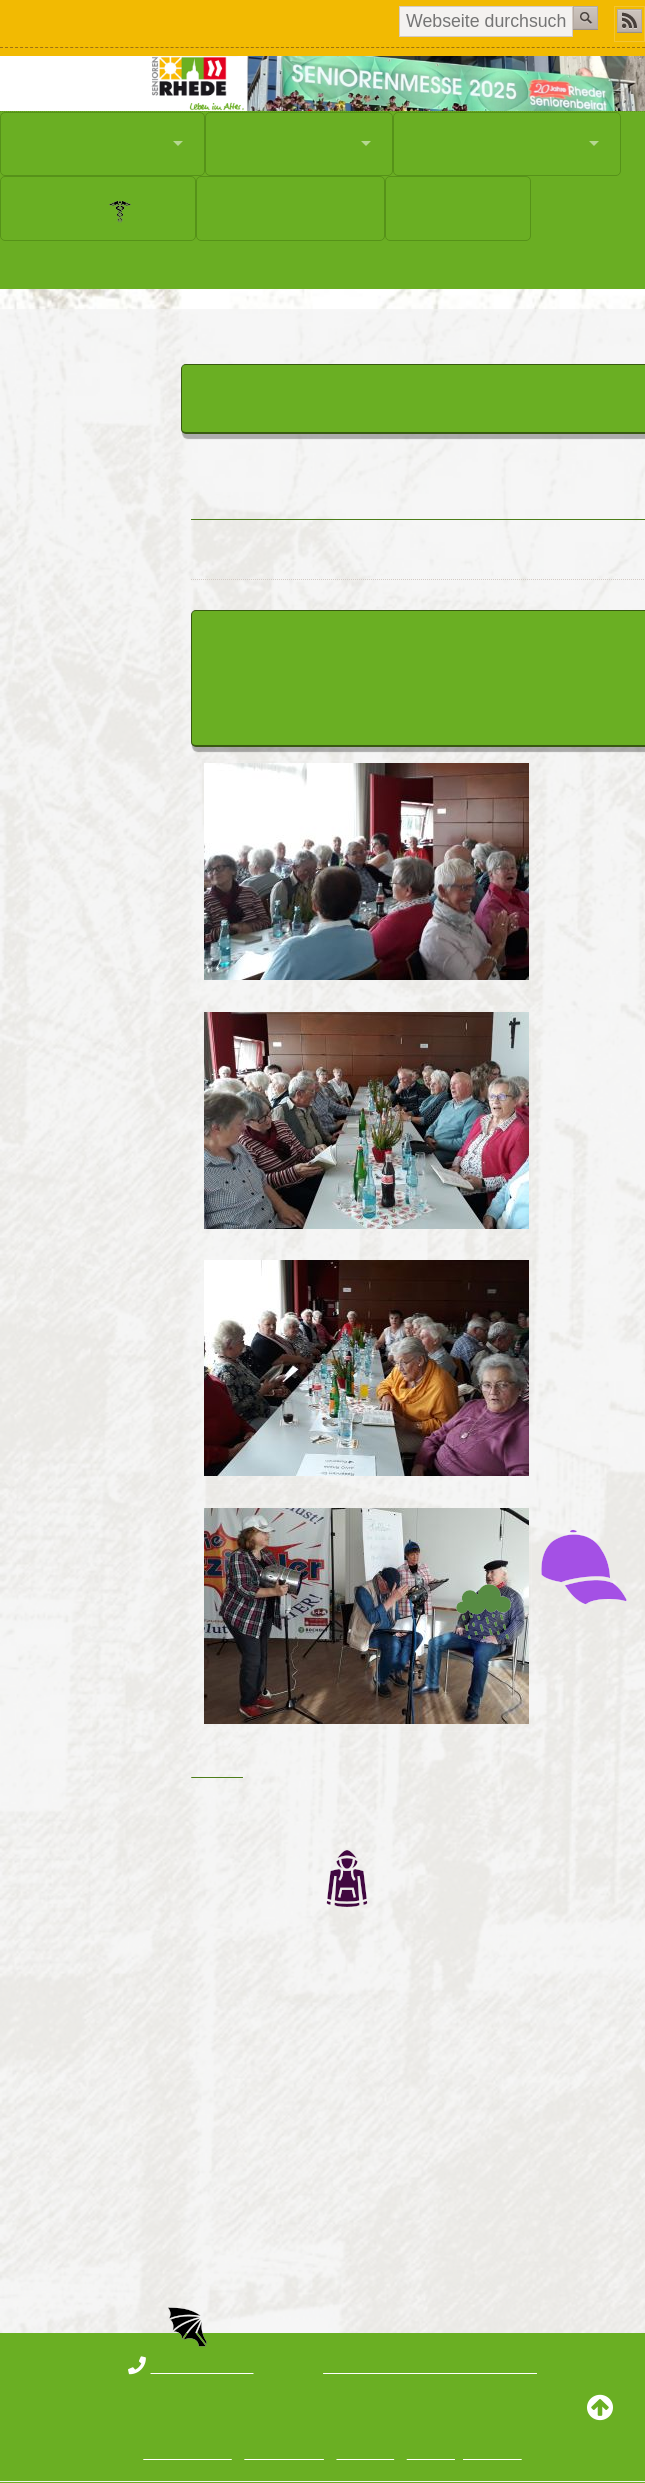 The height and width of the screenshot is (2483, 645). What do you see at coordinates (120, 212) in the screenshot?
I see `access health or medical features` at bounding box center [120, 212].